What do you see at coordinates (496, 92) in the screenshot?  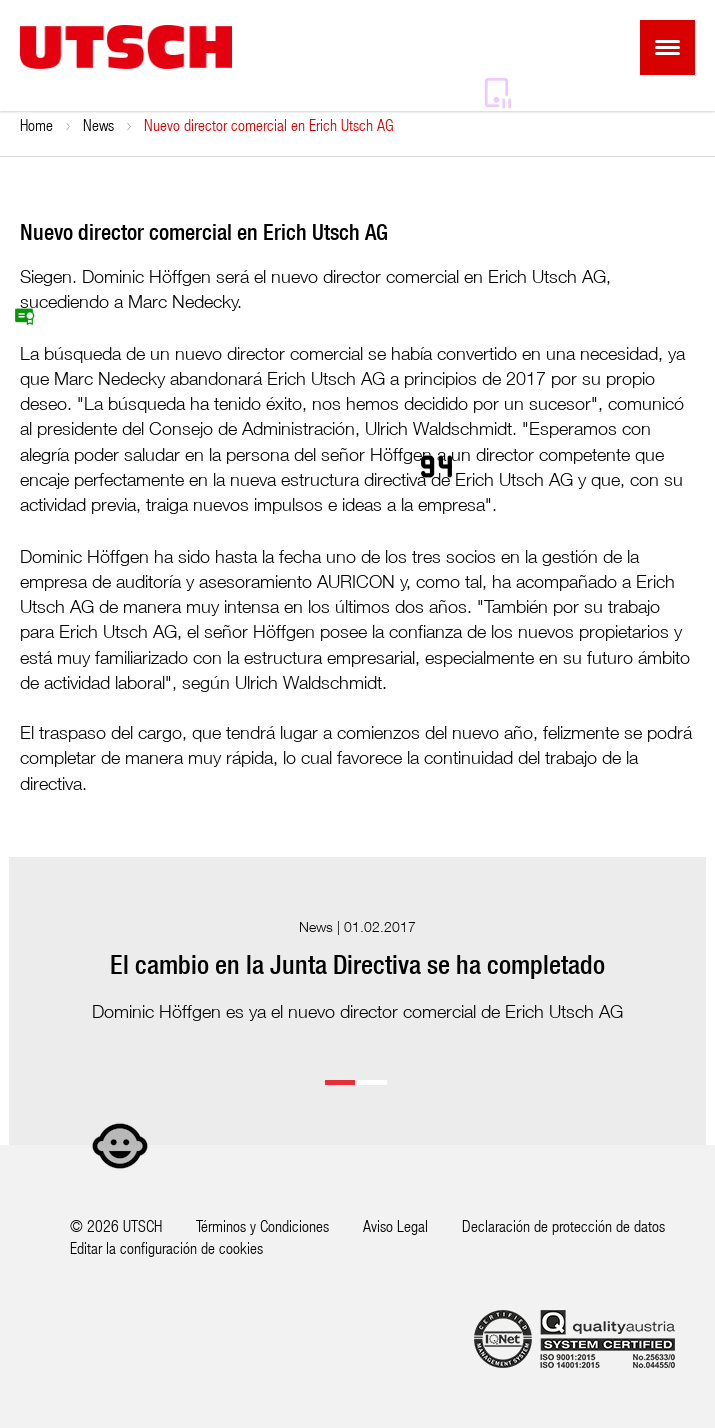 I see `pause media playback on tablet device` at bounding box center [496, 92].